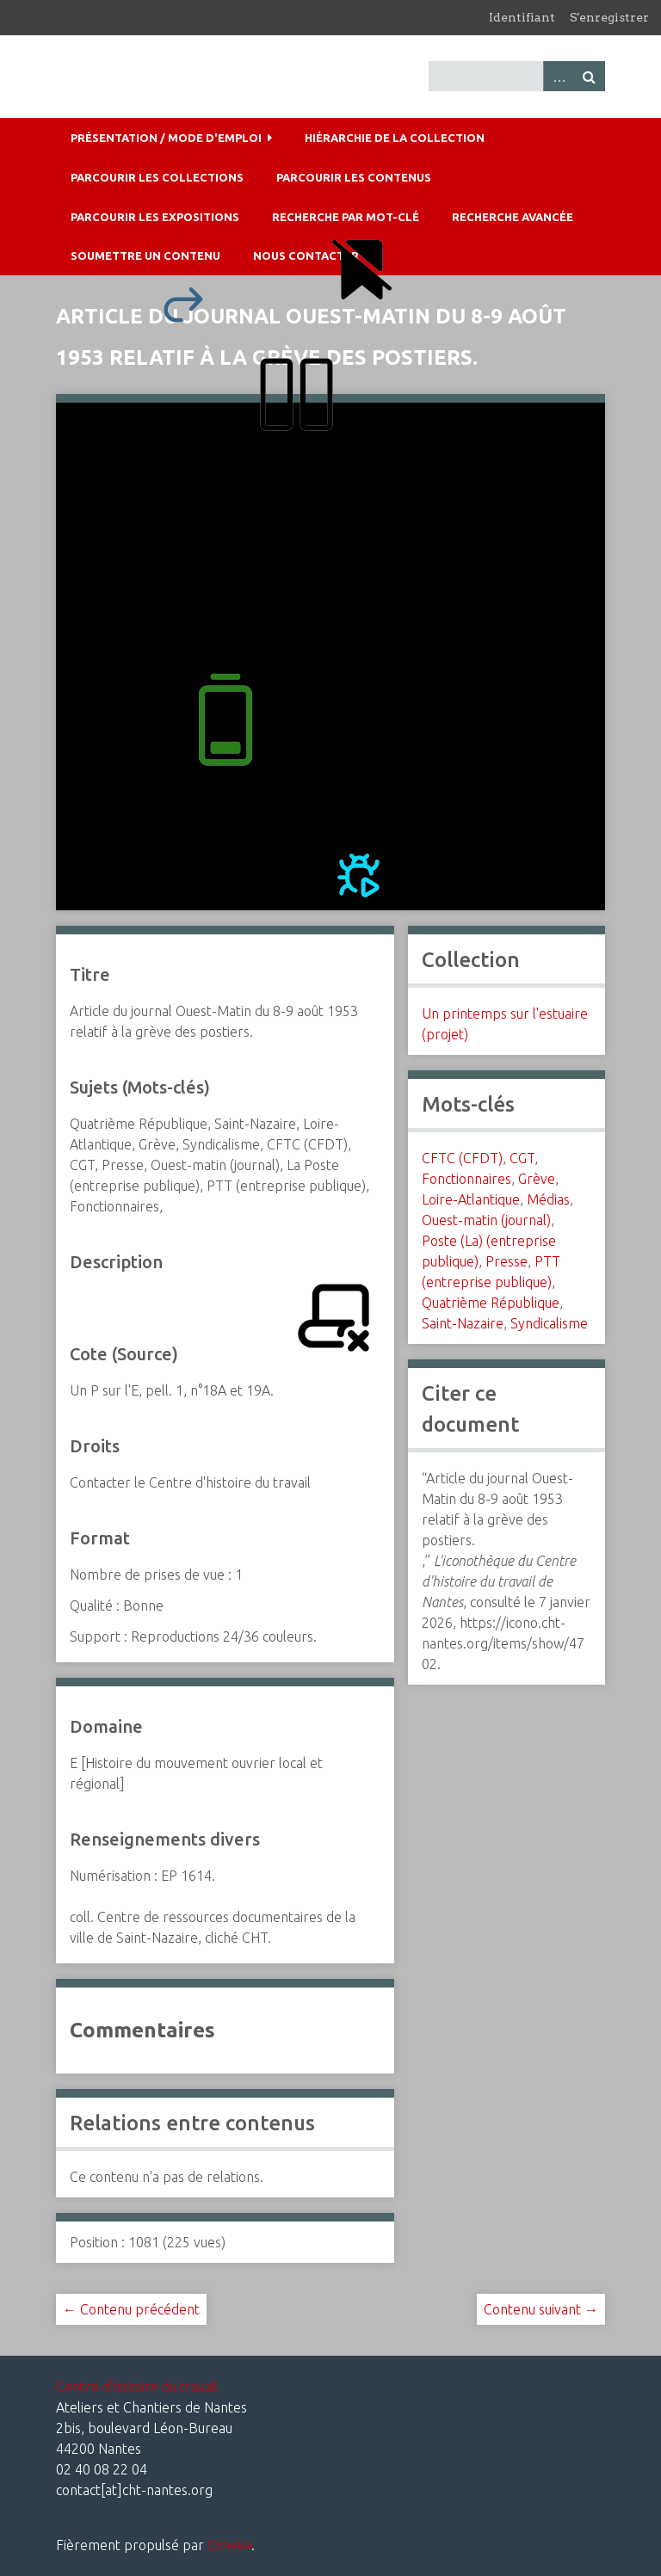 The image size is (661, 2576). I want to click on switch to column view layout, so click(296, 394).